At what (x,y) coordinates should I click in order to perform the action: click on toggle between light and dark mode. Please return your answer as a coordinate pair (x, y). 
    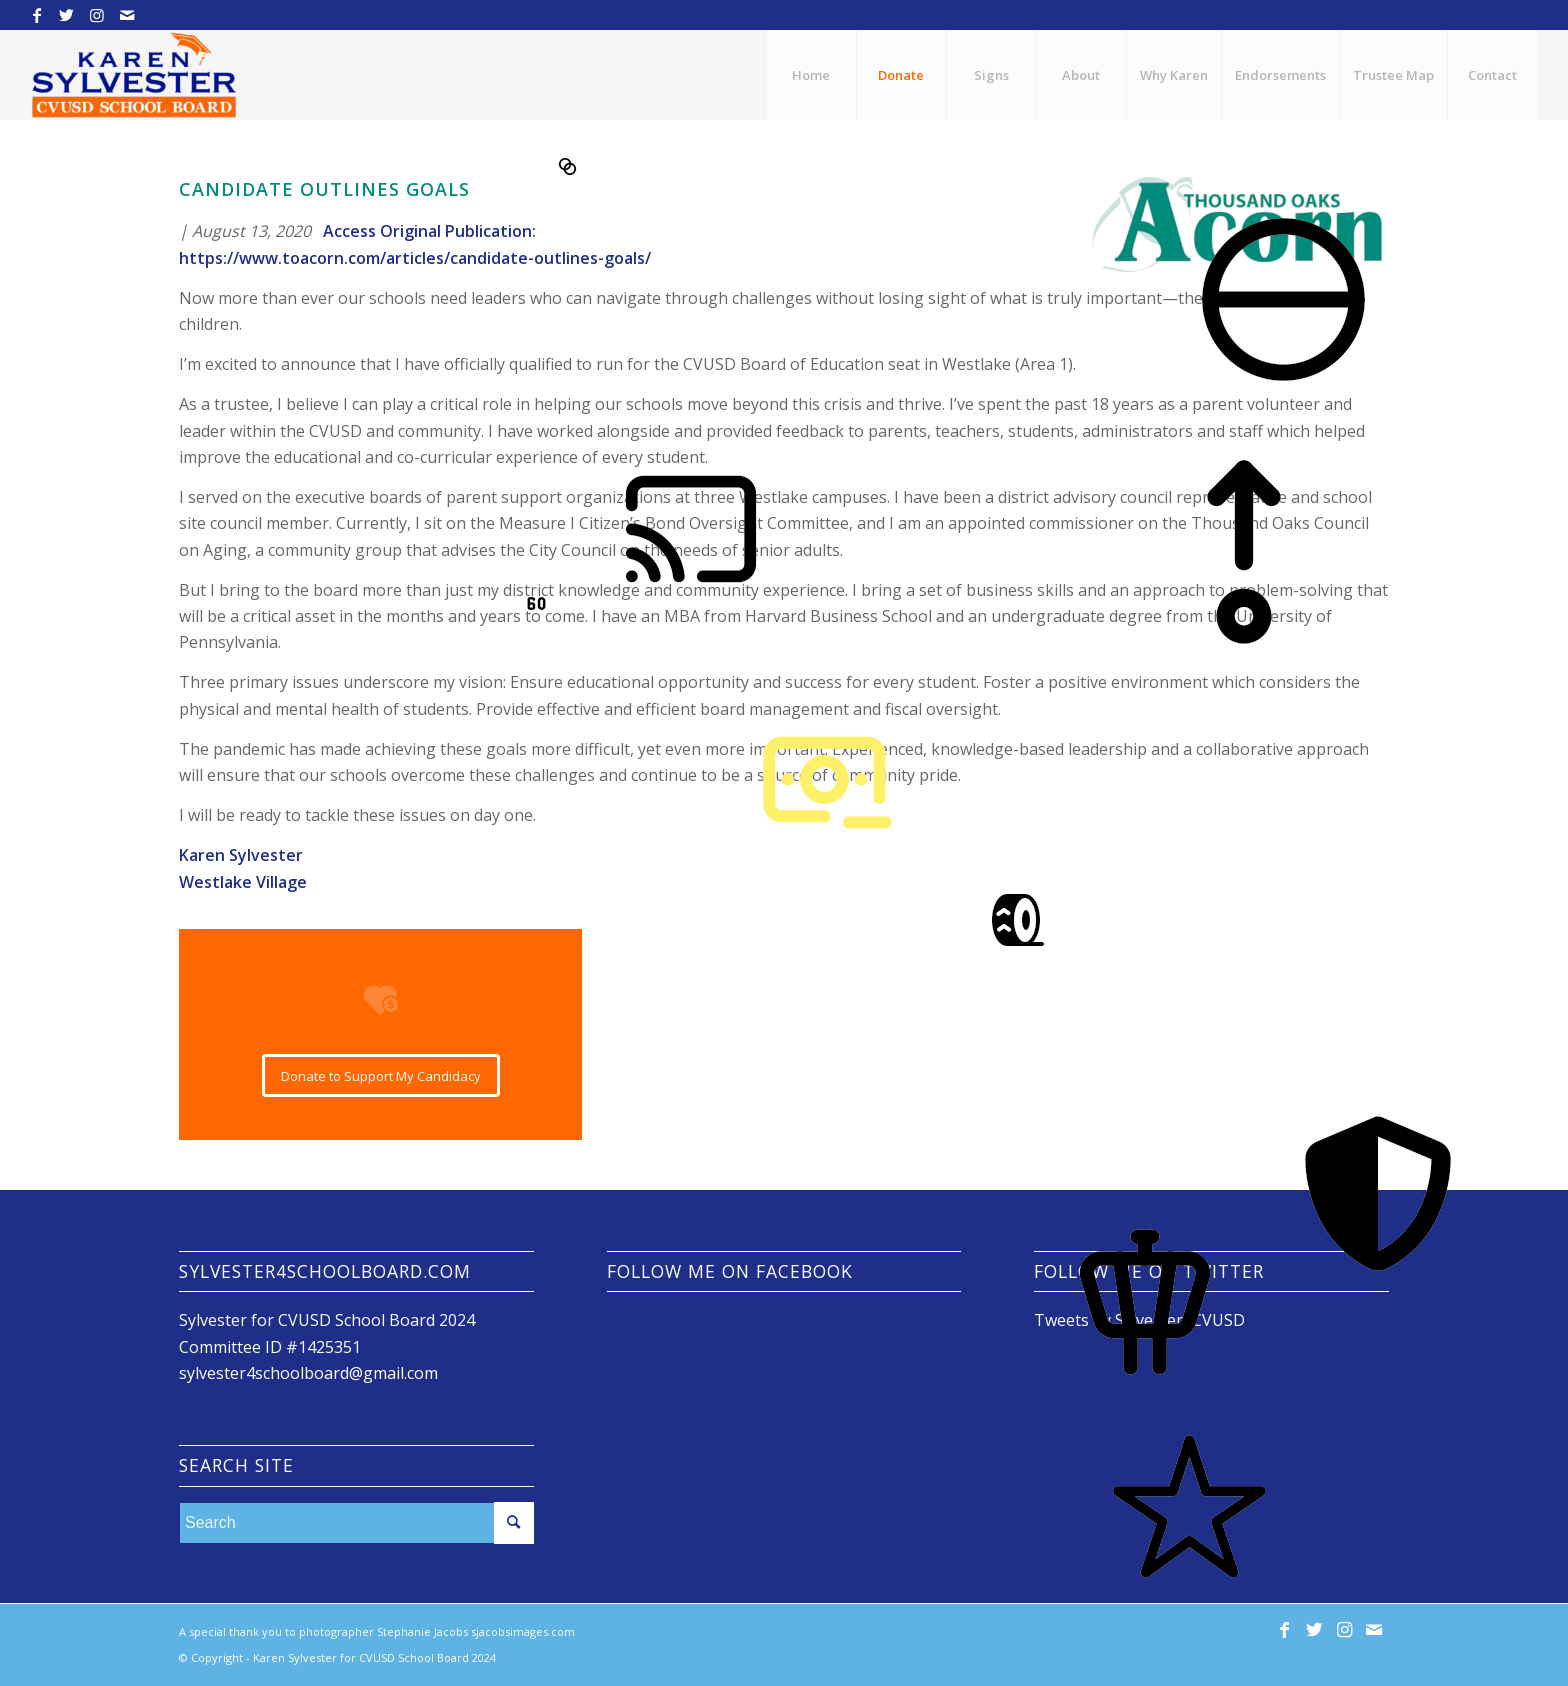
    Looking at the image, I should click on (1283, 299).